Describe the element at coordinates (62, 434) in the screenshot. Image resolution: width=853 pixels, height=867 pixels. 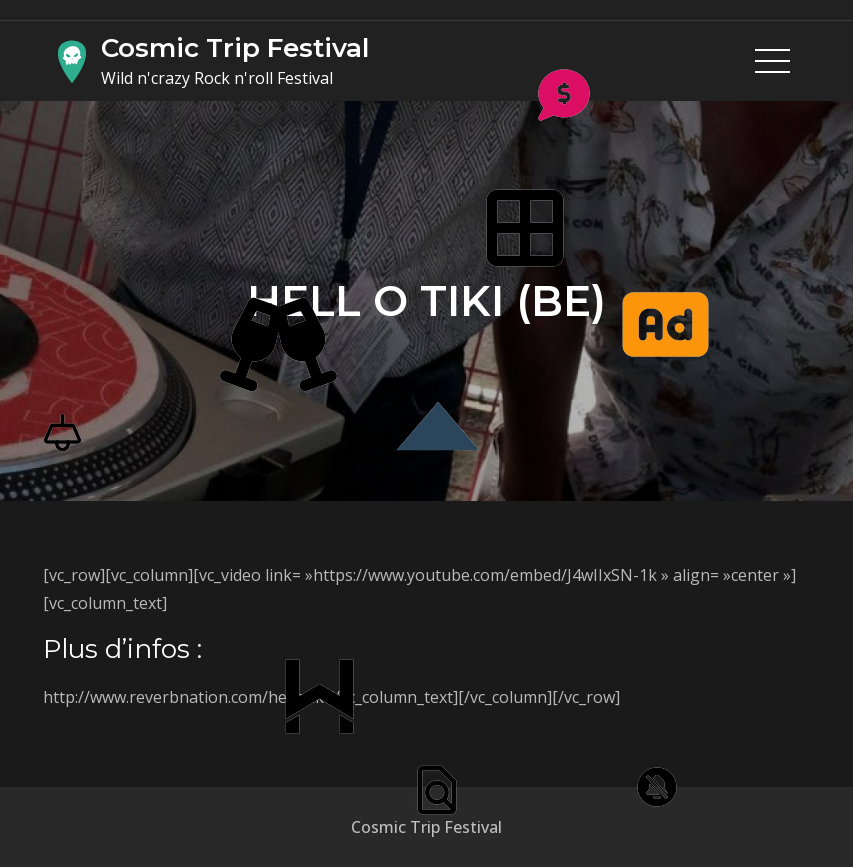
I see `toggle ceiling light on or off` at that location.